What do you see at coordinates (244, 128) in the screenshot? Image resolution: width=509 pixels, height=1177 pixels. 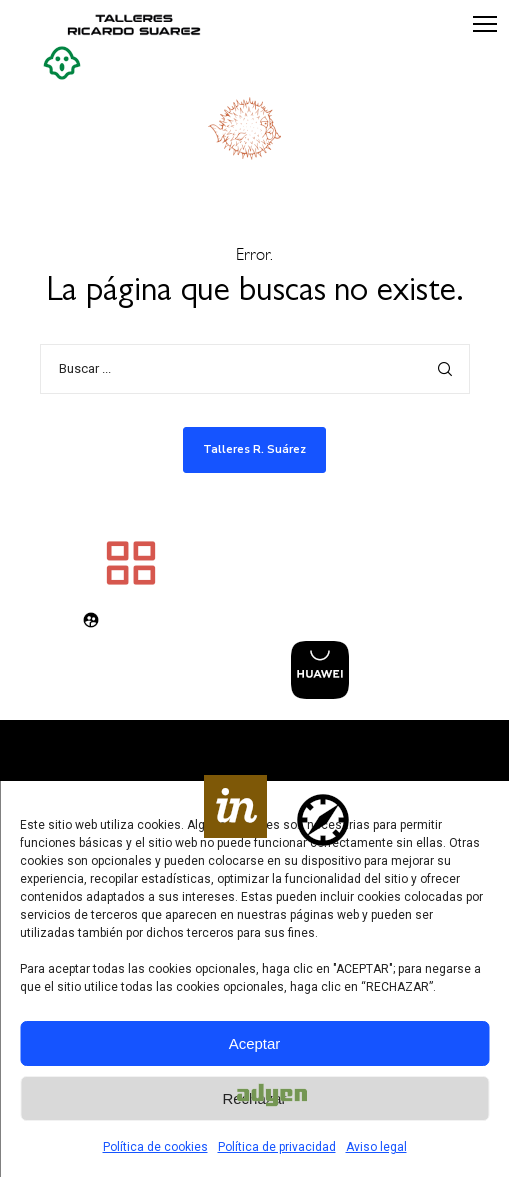 I see `OpenBSD operating system logo` at bounding box center [244, 128].